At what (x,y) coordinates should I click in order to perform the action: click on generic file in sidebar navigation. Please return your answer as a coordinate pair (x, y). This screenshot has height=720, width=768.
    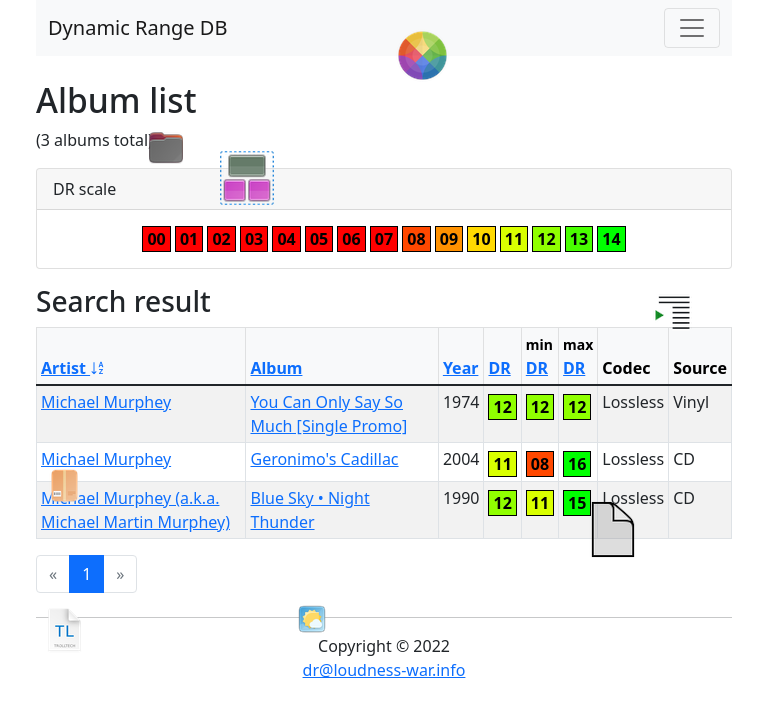
    Looking at the image, I should click on (612, 529).